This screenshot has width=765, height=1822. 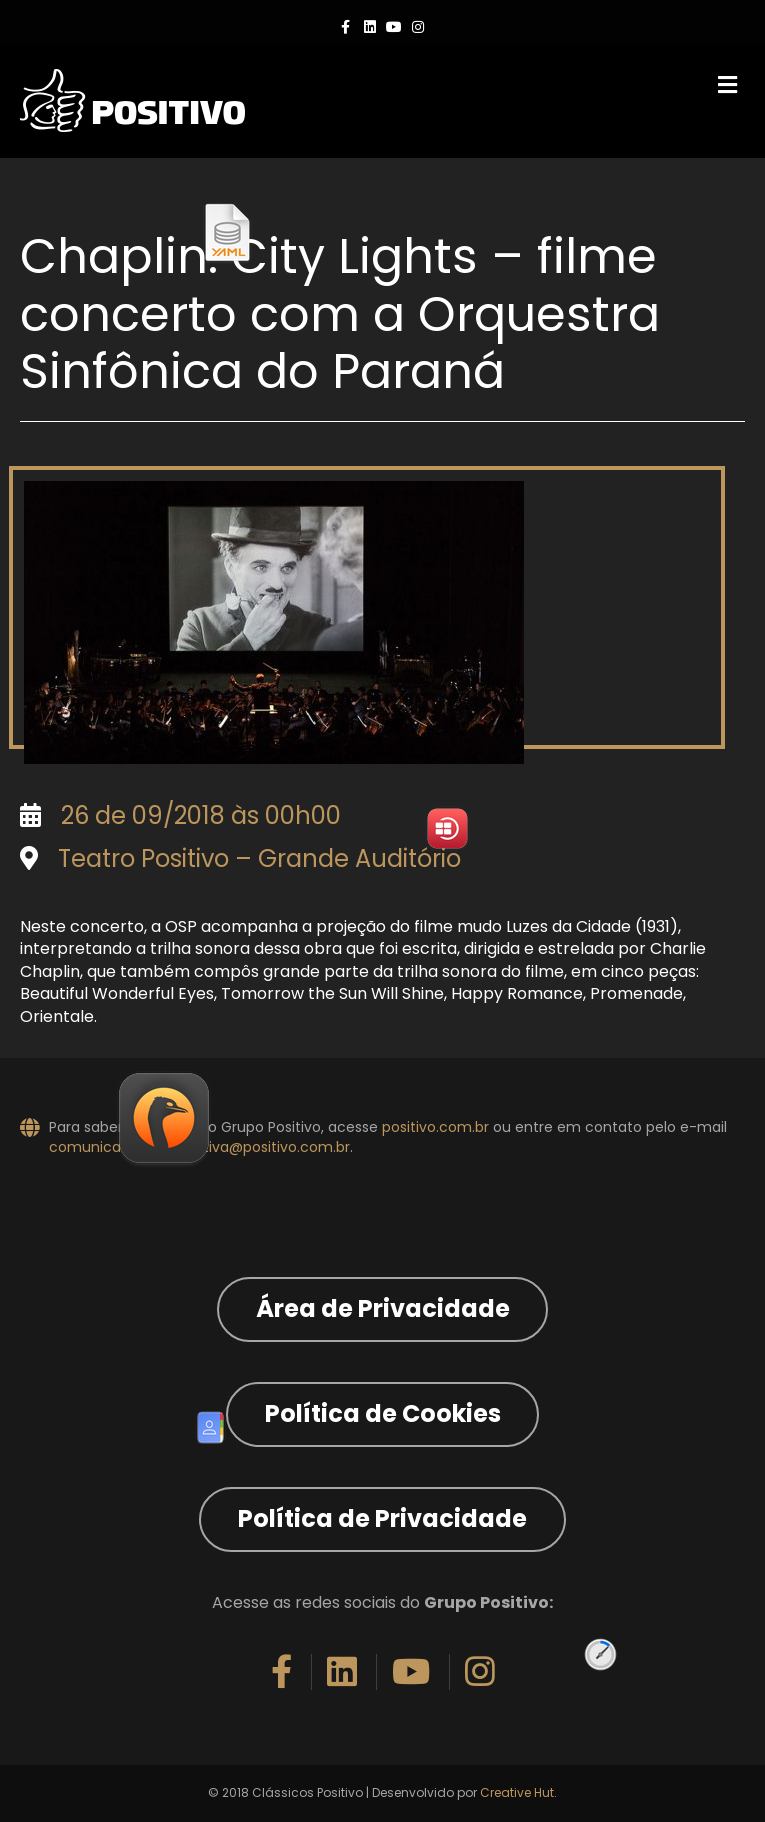 I want to click on open budgie window previews app, so click(x=447, y=828).